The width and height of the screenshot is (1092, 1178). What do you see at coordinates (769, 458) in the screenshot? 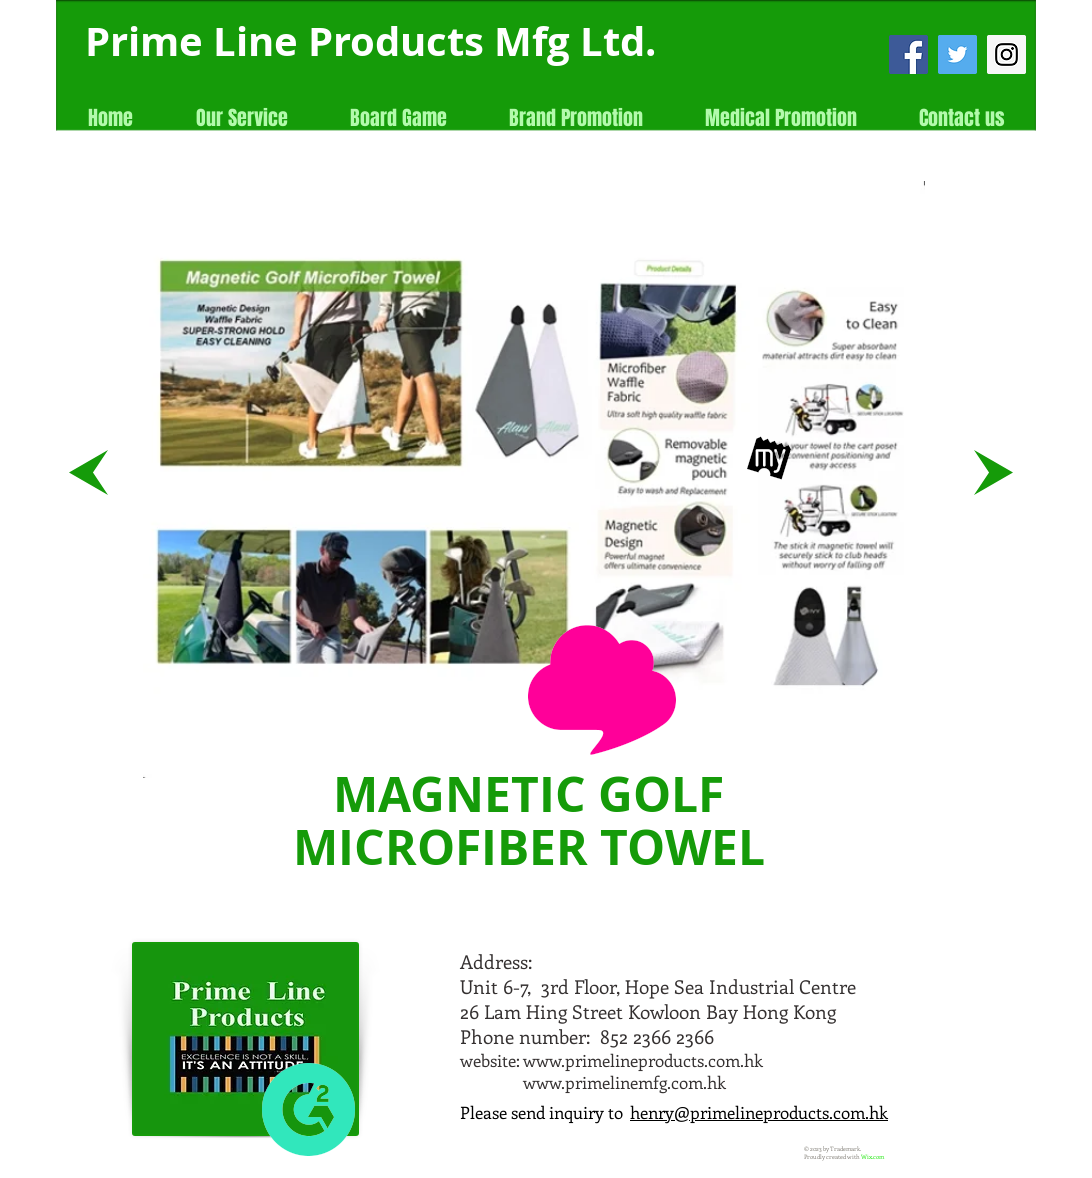
I see `open BookMyShow app` at bounding box center [769, 458].